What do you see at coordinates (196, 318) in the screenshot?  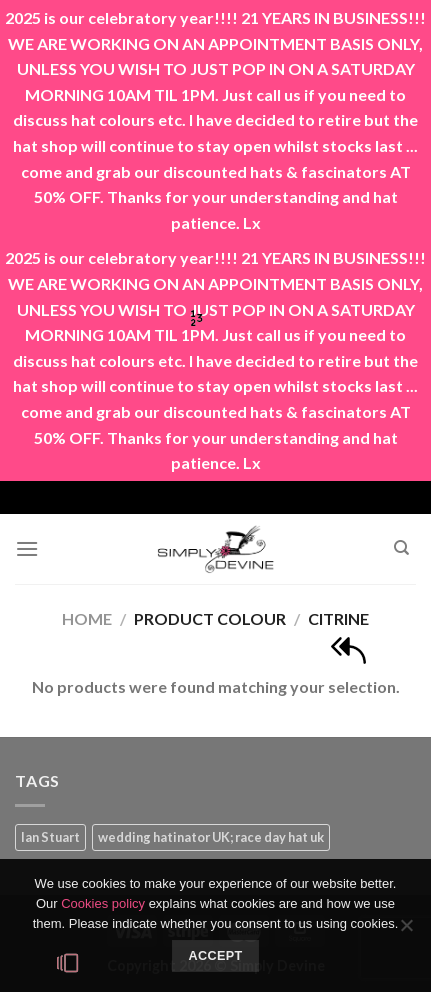 I see `toggle numbered list formatting` at bounding box center [196, 318].